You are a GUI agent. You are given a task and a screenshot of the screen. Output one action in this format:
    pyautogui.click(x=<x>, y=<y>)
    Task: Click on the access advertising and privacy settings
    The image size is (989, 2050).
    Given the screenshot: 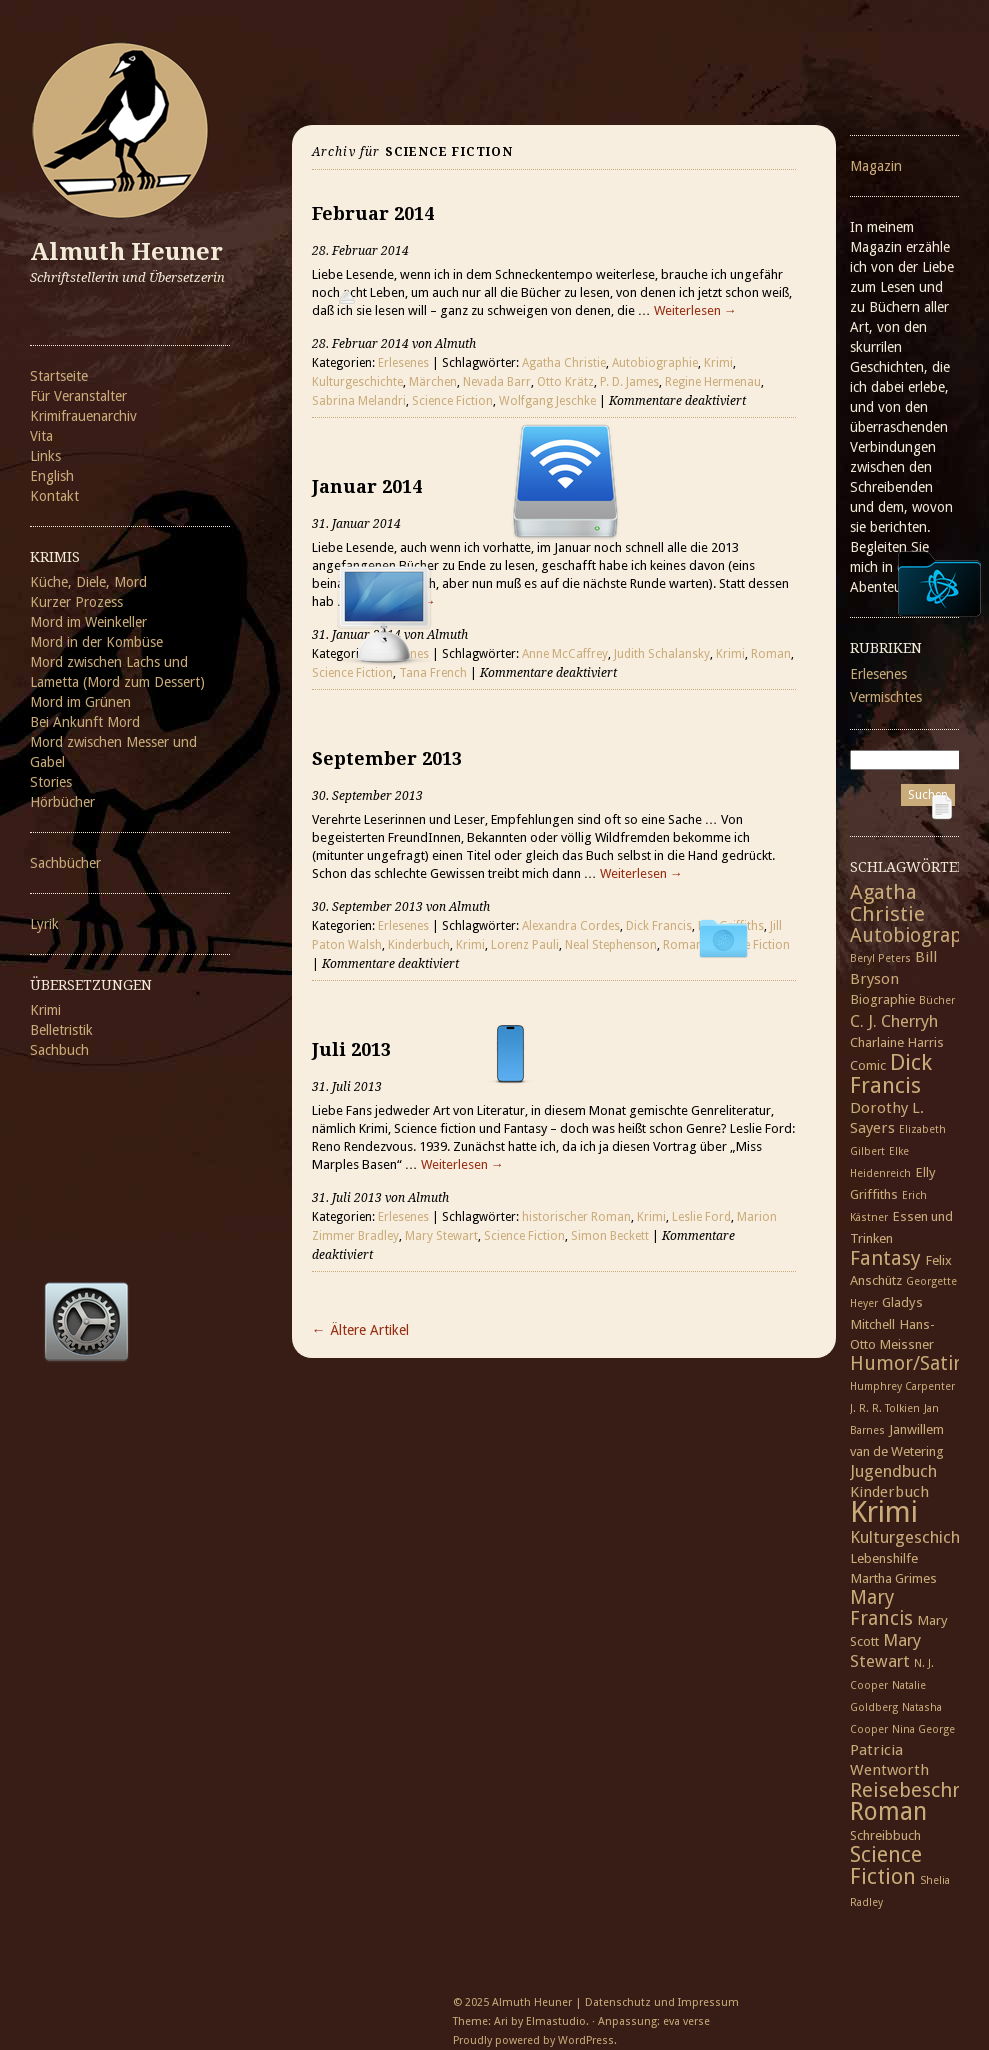 What is the action you would take?
    pyautogui.click(x=86, y=1321)
    